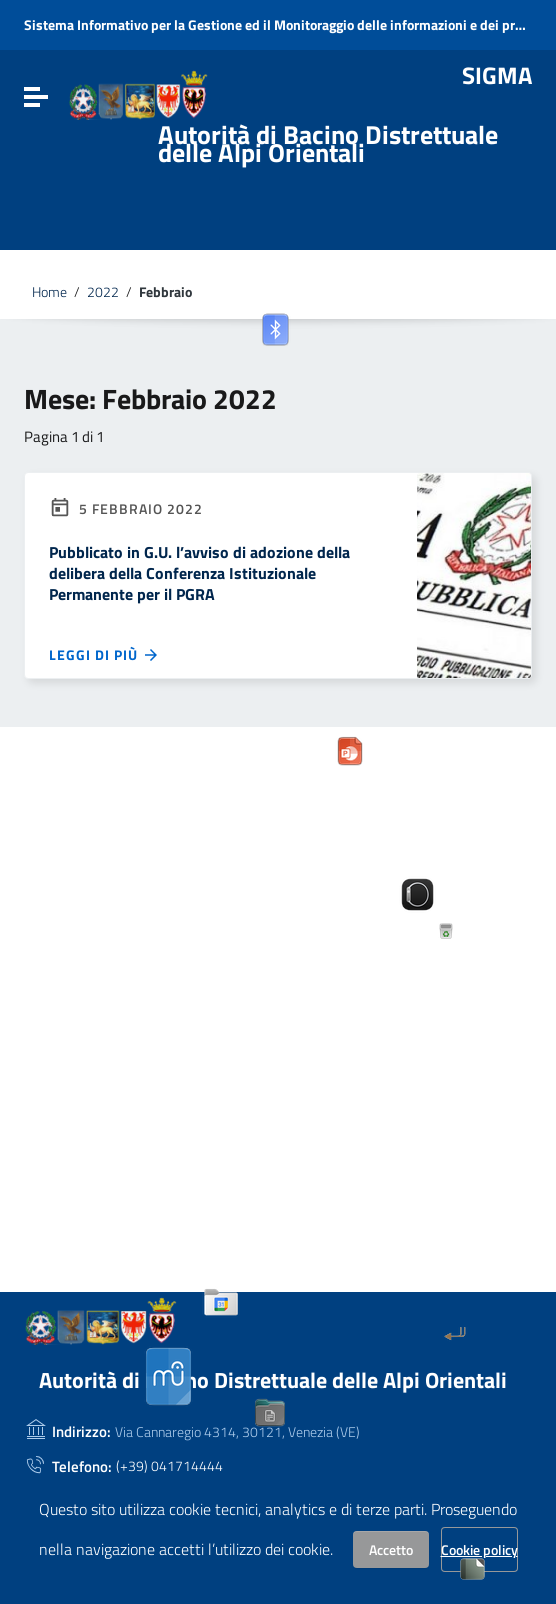  What do you see at coordinates (446, 931) in the screenshot?
I see `open the trash or recycle bin` at bounding box center [446, 931].